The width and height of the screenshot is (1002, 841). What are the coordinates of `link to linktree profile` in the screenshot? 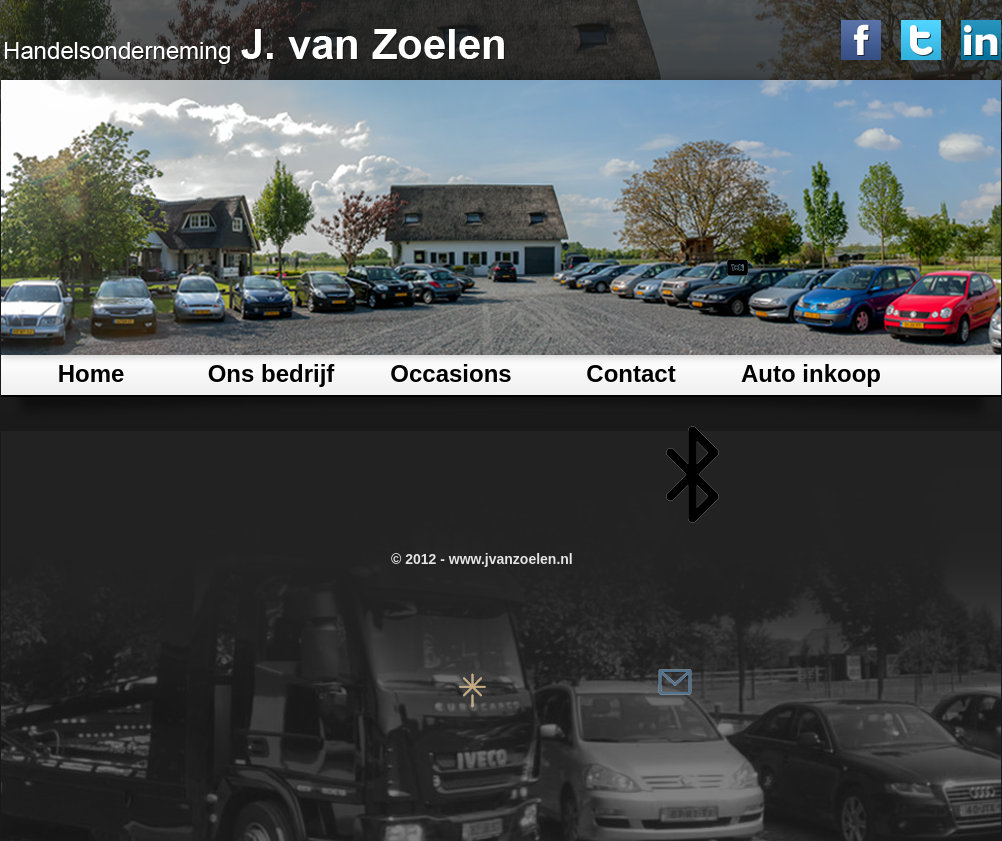 It's located at (472, 690).